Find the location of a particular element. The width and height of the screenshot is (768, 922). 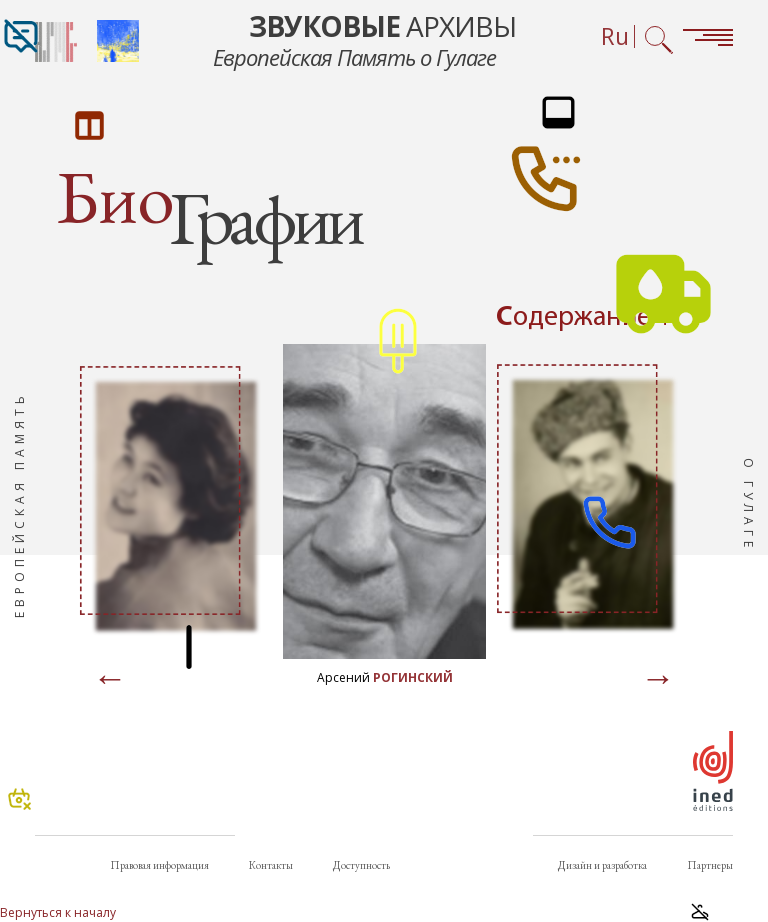

toggle bottom navigation bar visibility is located at coordinates (558, 112).